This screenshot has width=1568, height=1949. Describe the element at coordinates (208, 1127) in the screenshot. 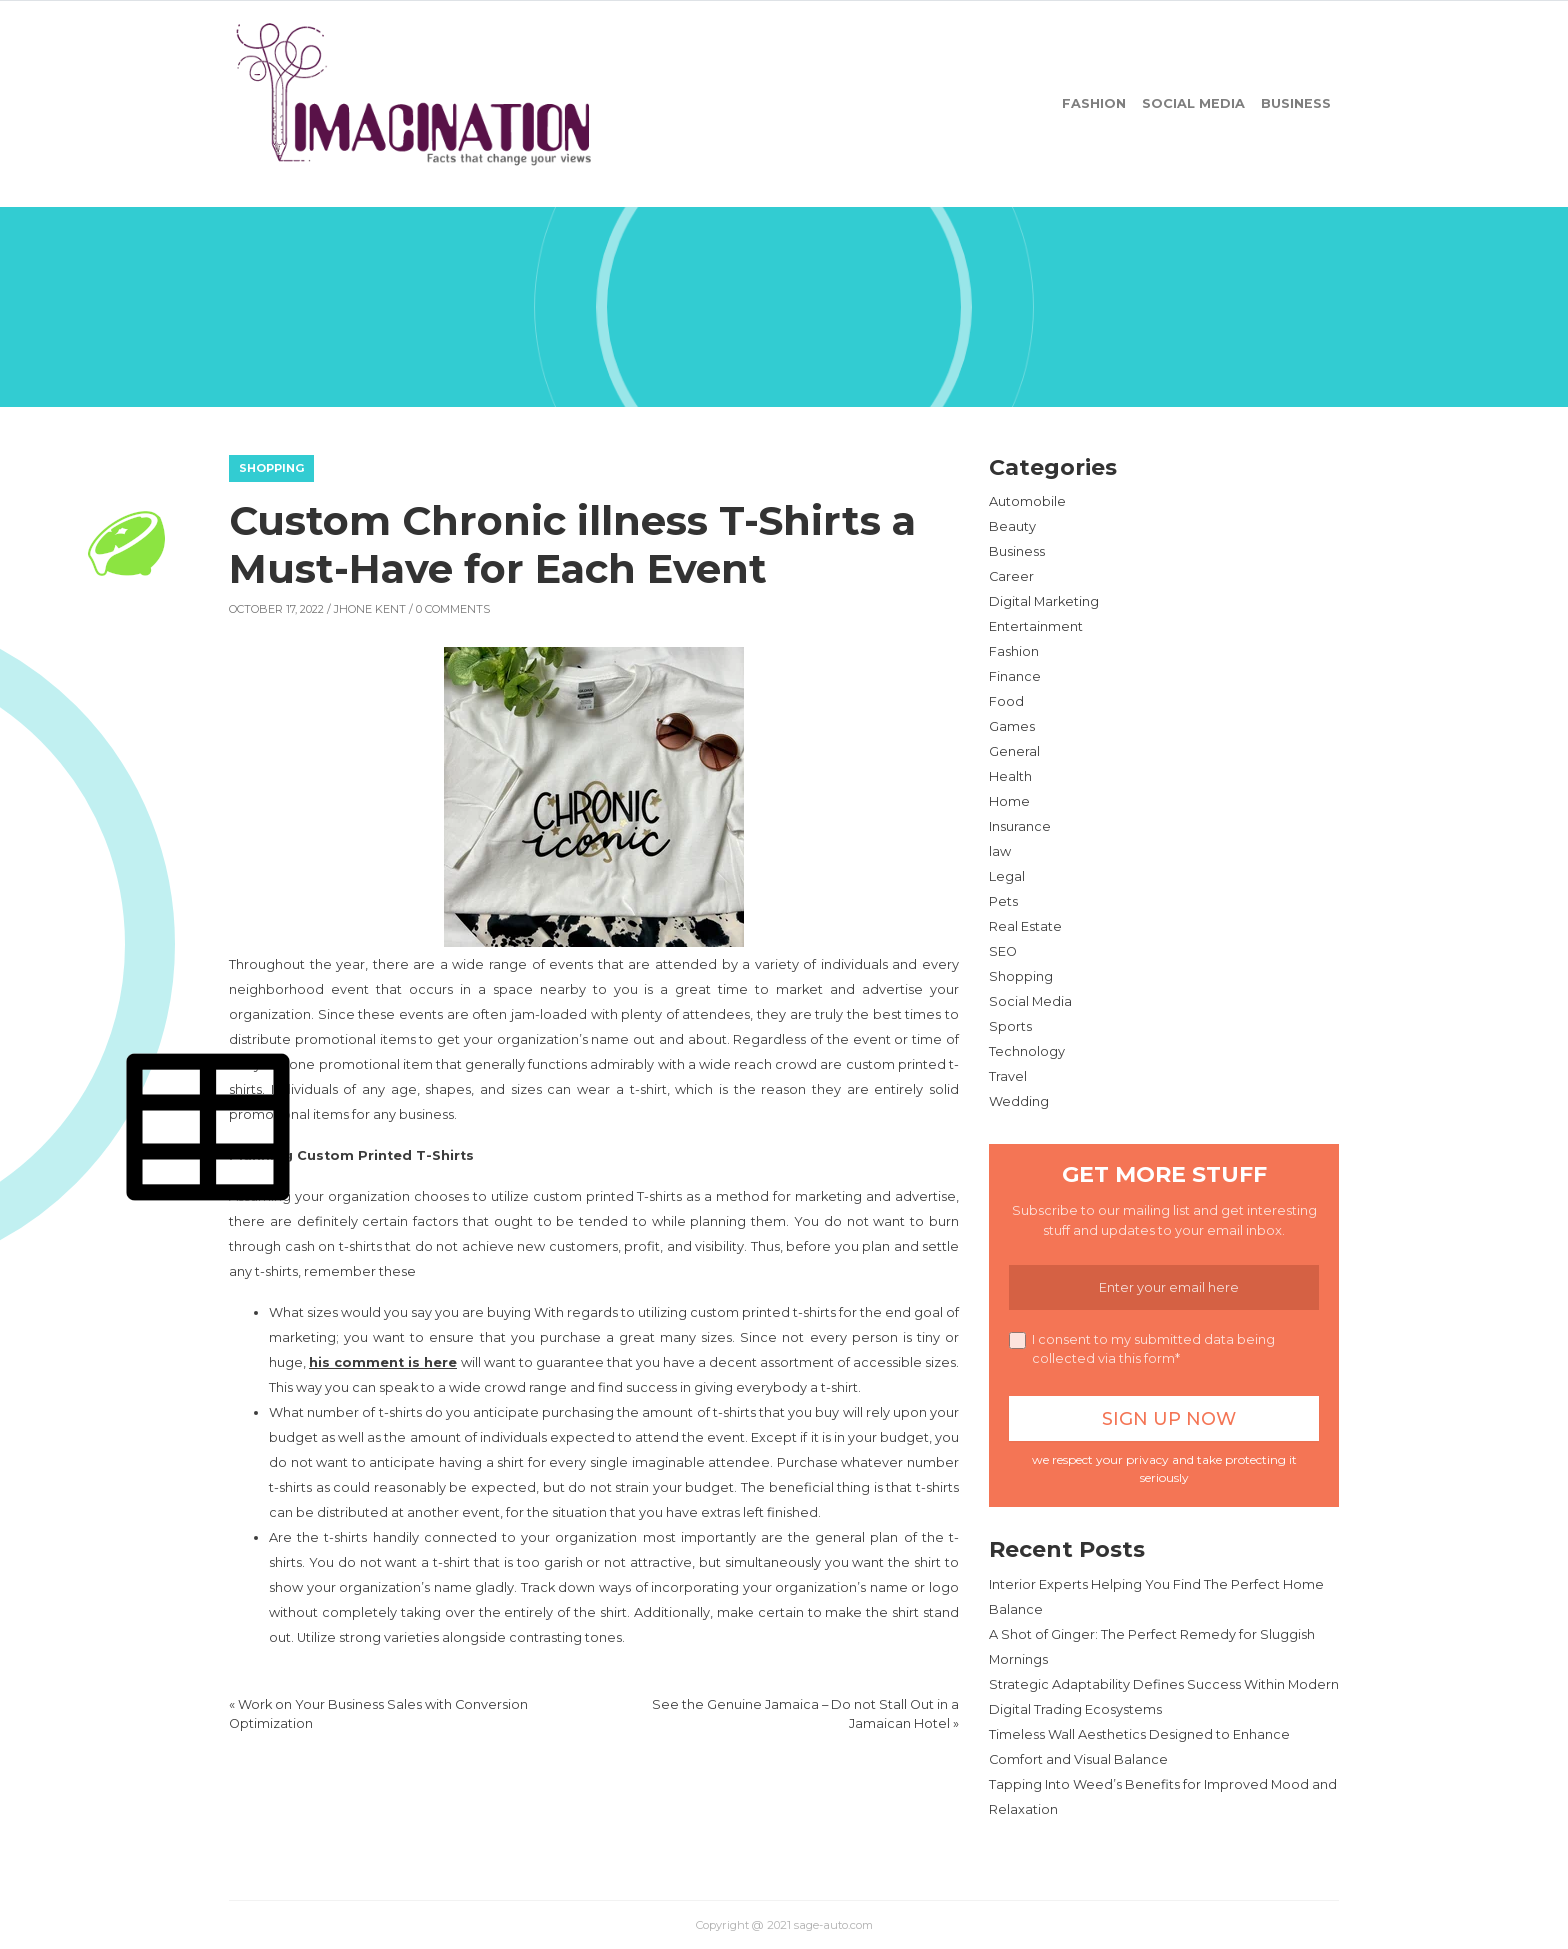

I see `insert a table into the document` at that location.